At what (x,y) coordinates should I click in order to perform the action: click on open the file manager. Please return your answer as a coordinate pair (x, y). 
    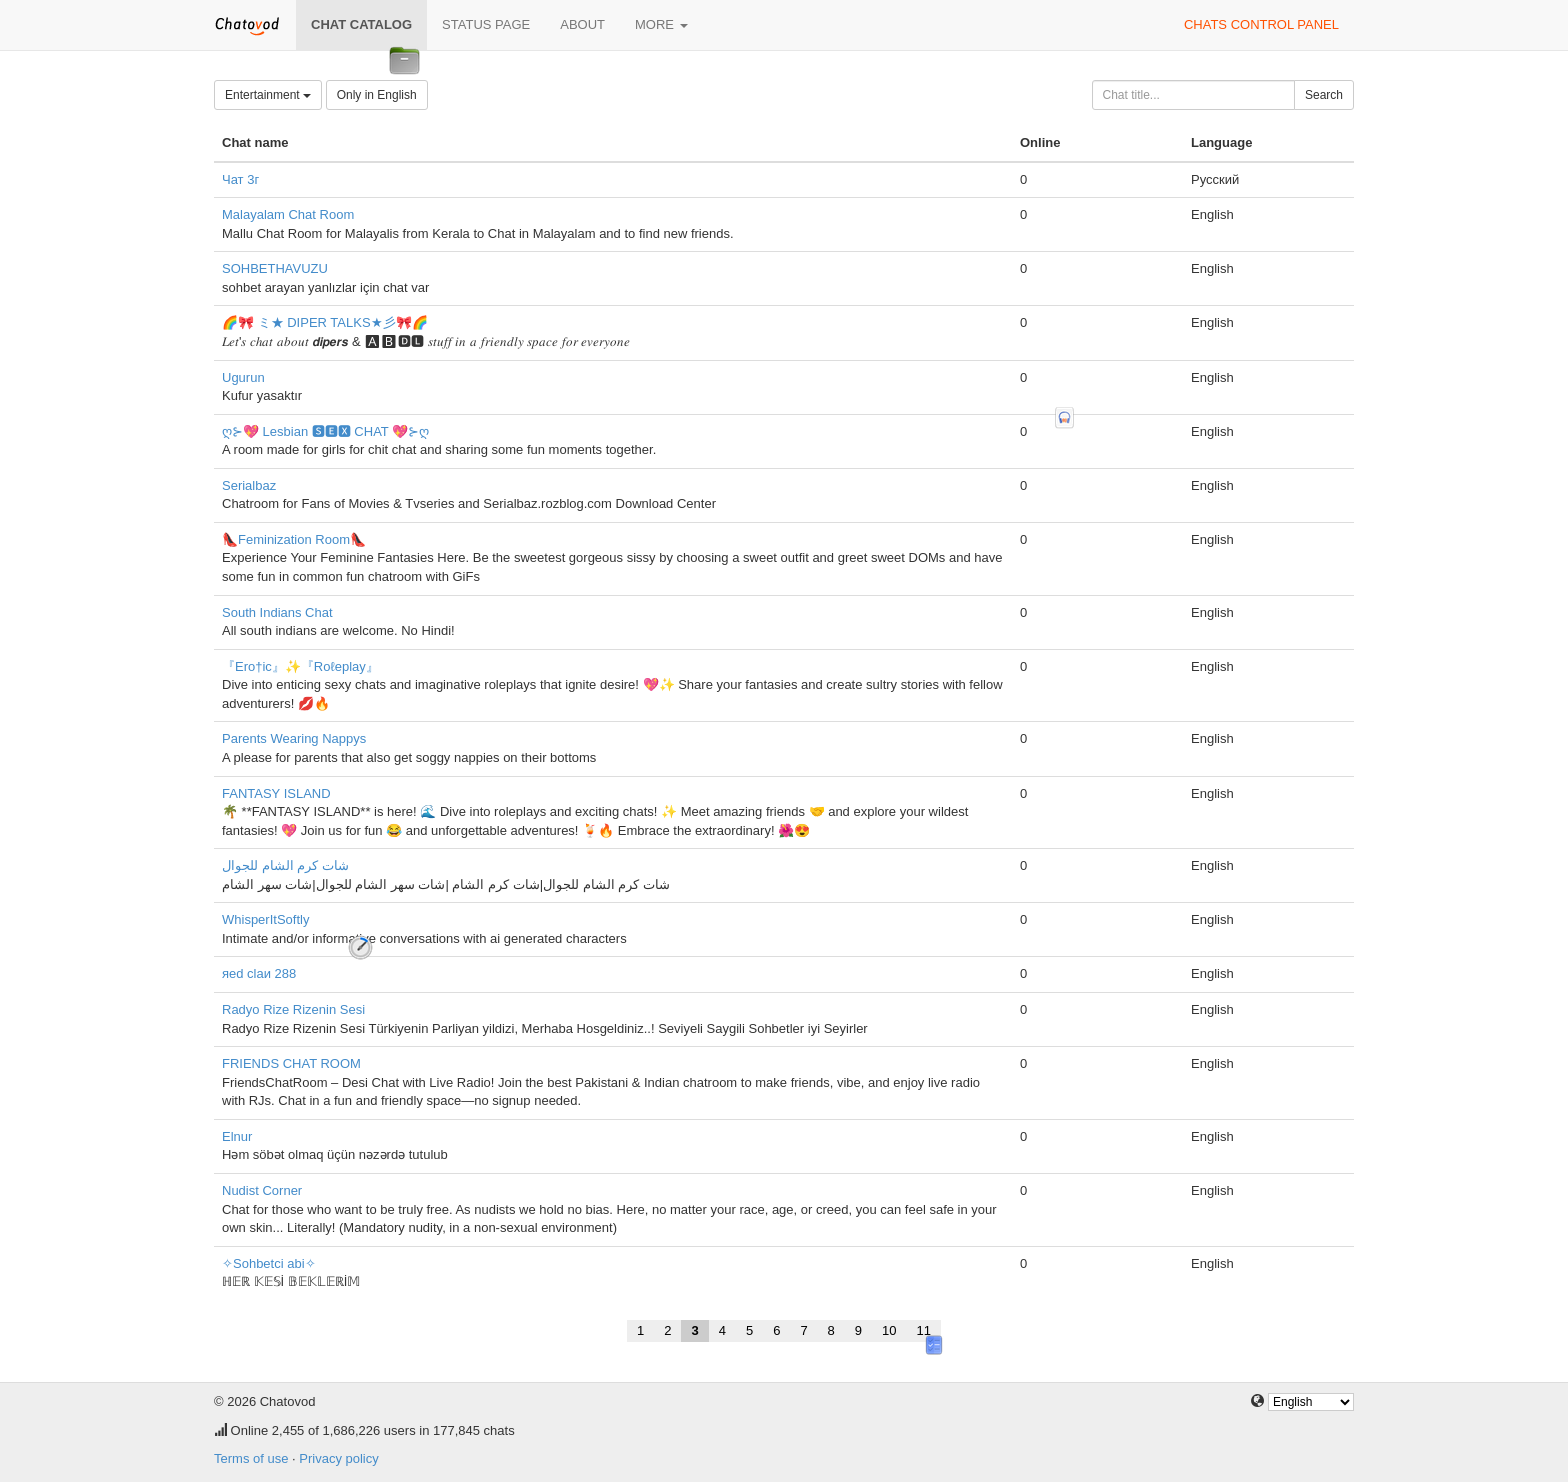
    Looking at the image, I should click on (404, 60).